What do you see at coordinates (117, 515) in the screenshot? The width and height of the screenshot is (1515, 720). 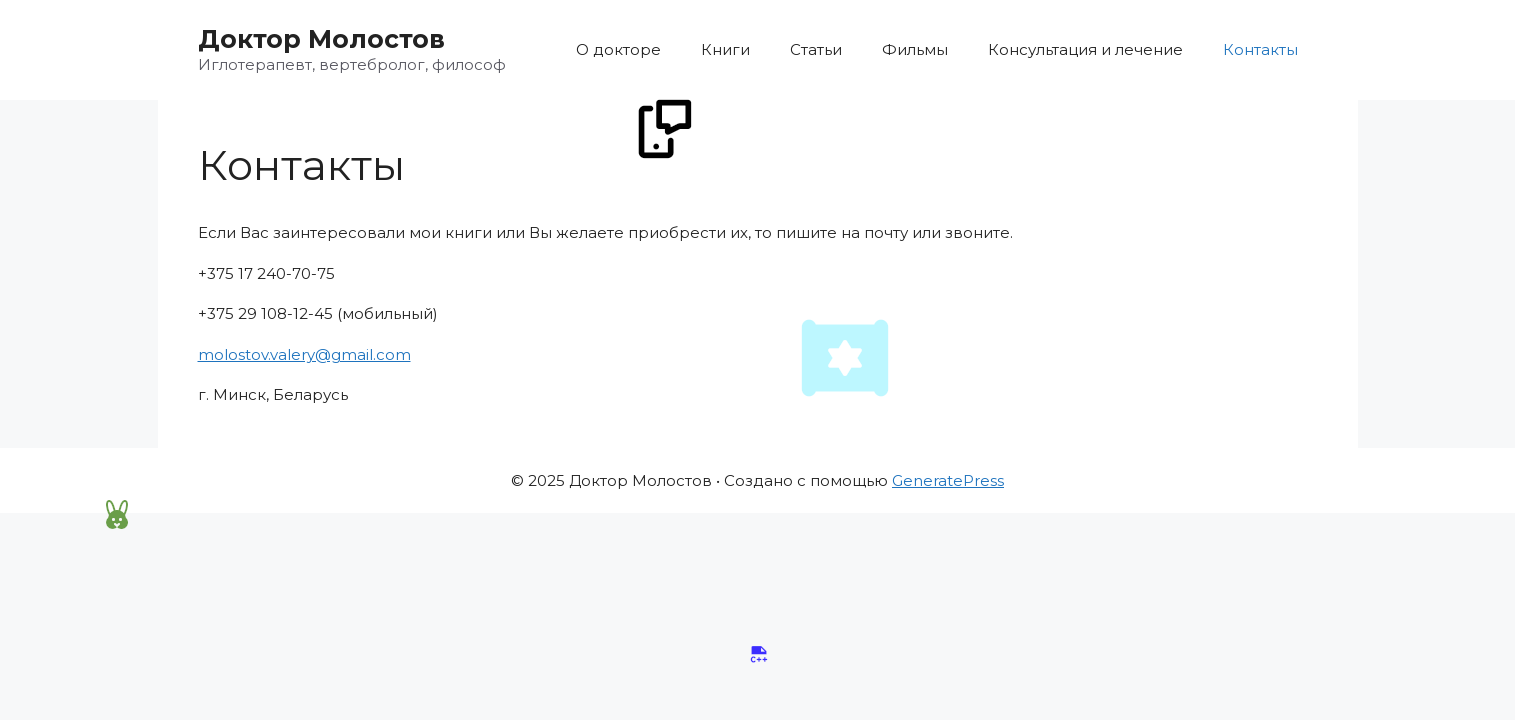 I see `access pet or animal-related features` at bounding box center [117, 515].